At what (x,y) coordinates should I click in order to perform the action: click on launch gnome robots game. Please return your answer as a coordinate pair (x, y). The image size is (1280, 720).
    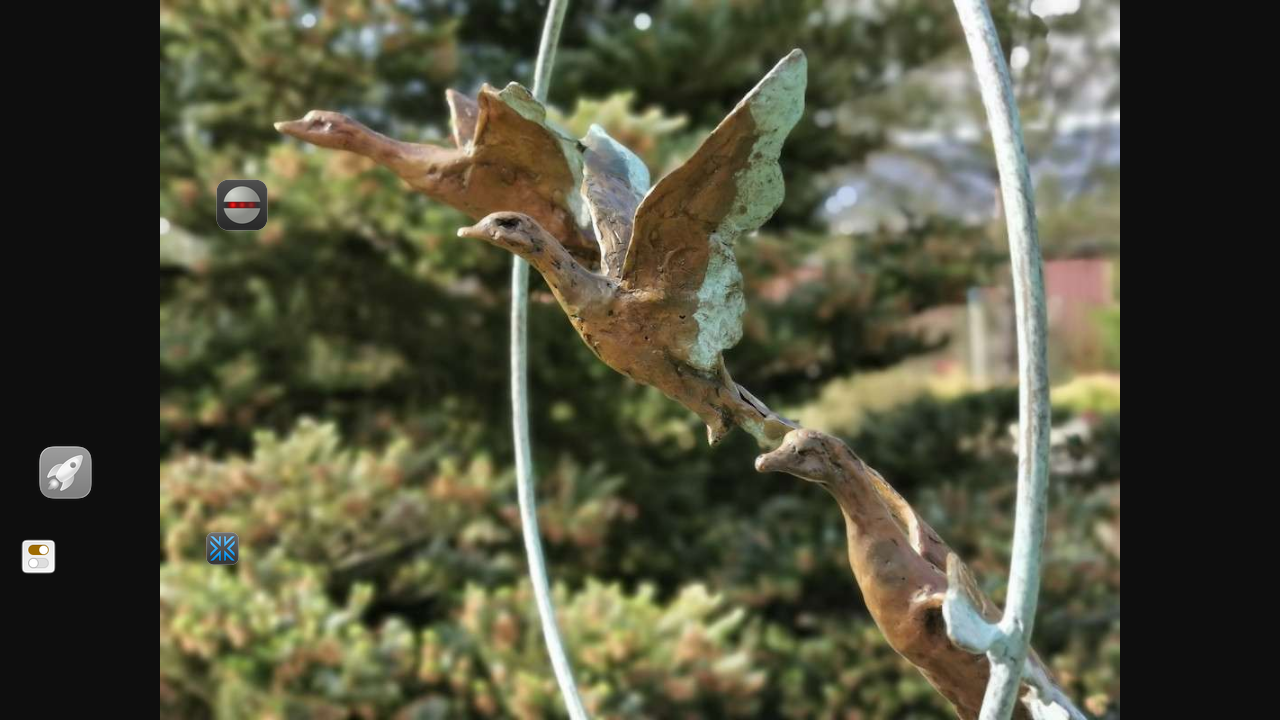
    Looking at the image, I should click on (242, 205).